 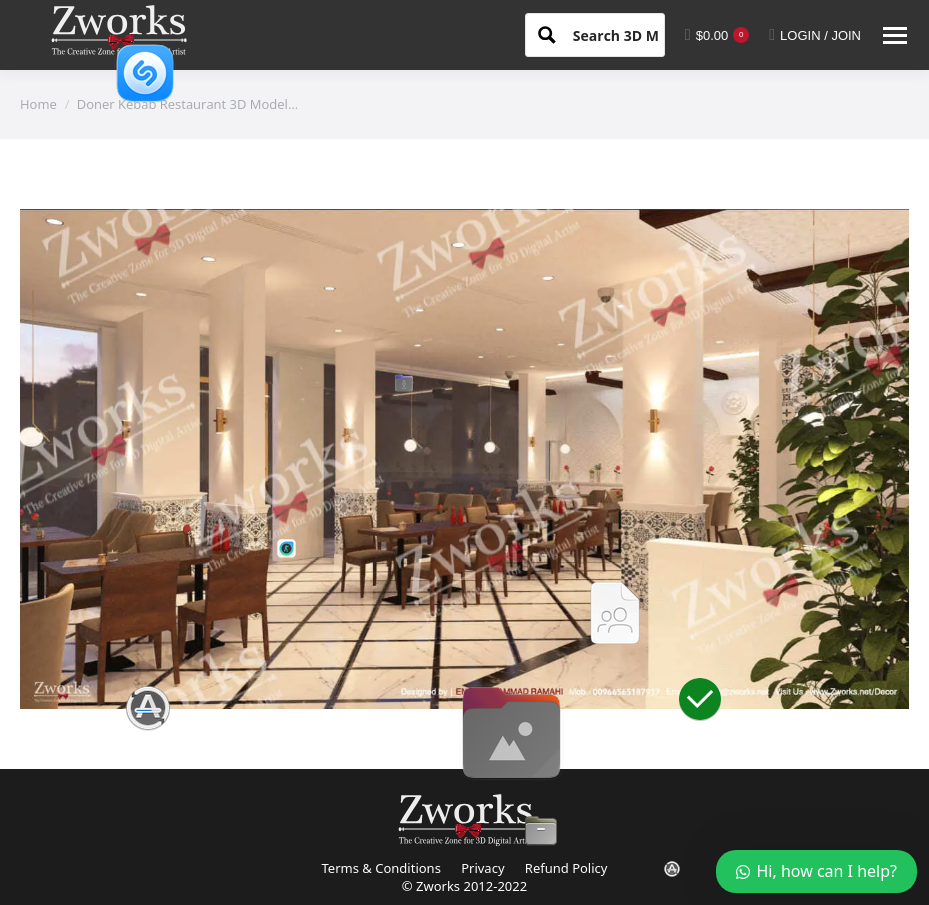 I want to click on identify a song playing nearby, so click(x=145, y=73).